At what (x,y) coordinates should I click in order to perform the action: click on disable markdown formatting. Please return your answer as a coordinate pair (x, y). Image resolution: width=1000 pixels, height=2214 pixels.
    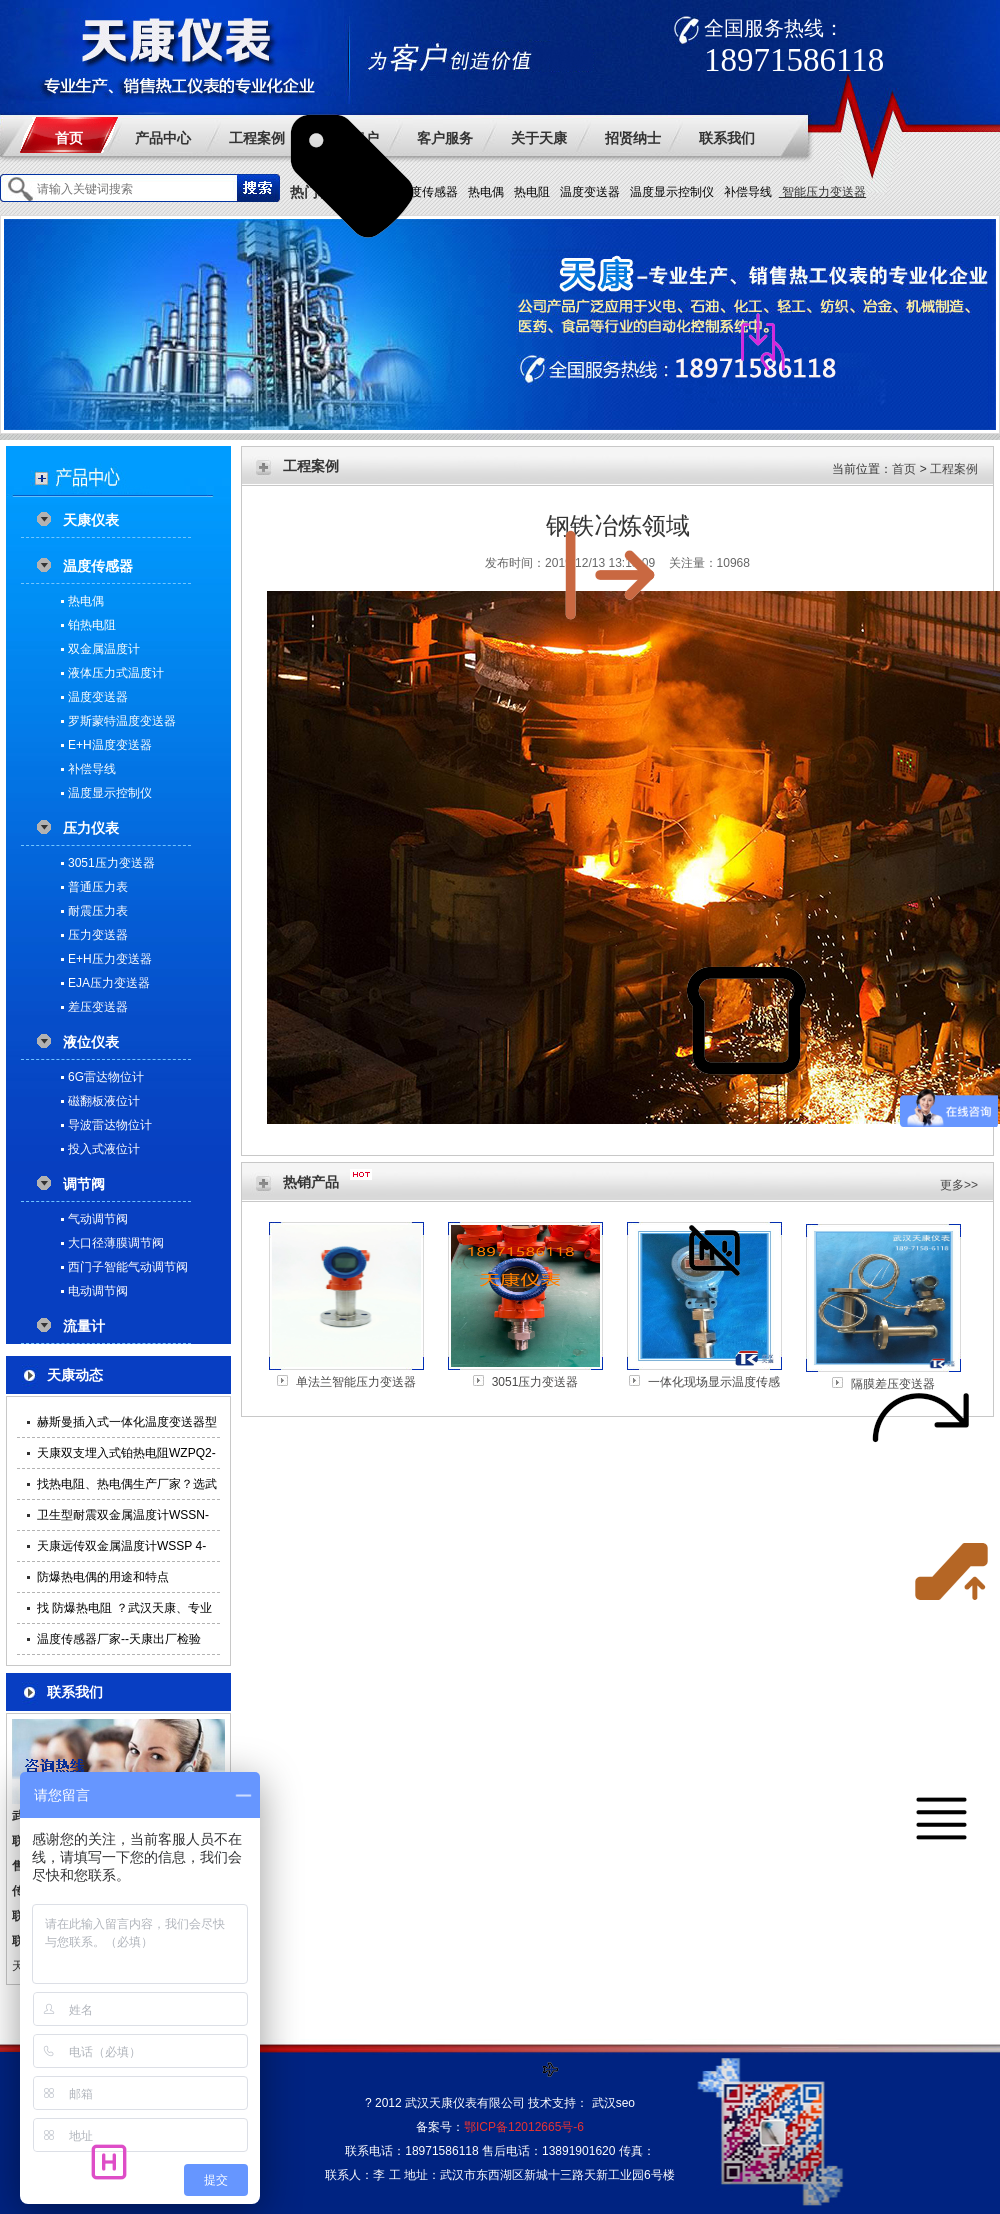
    Looking at the image, I should click on (714, 1250).